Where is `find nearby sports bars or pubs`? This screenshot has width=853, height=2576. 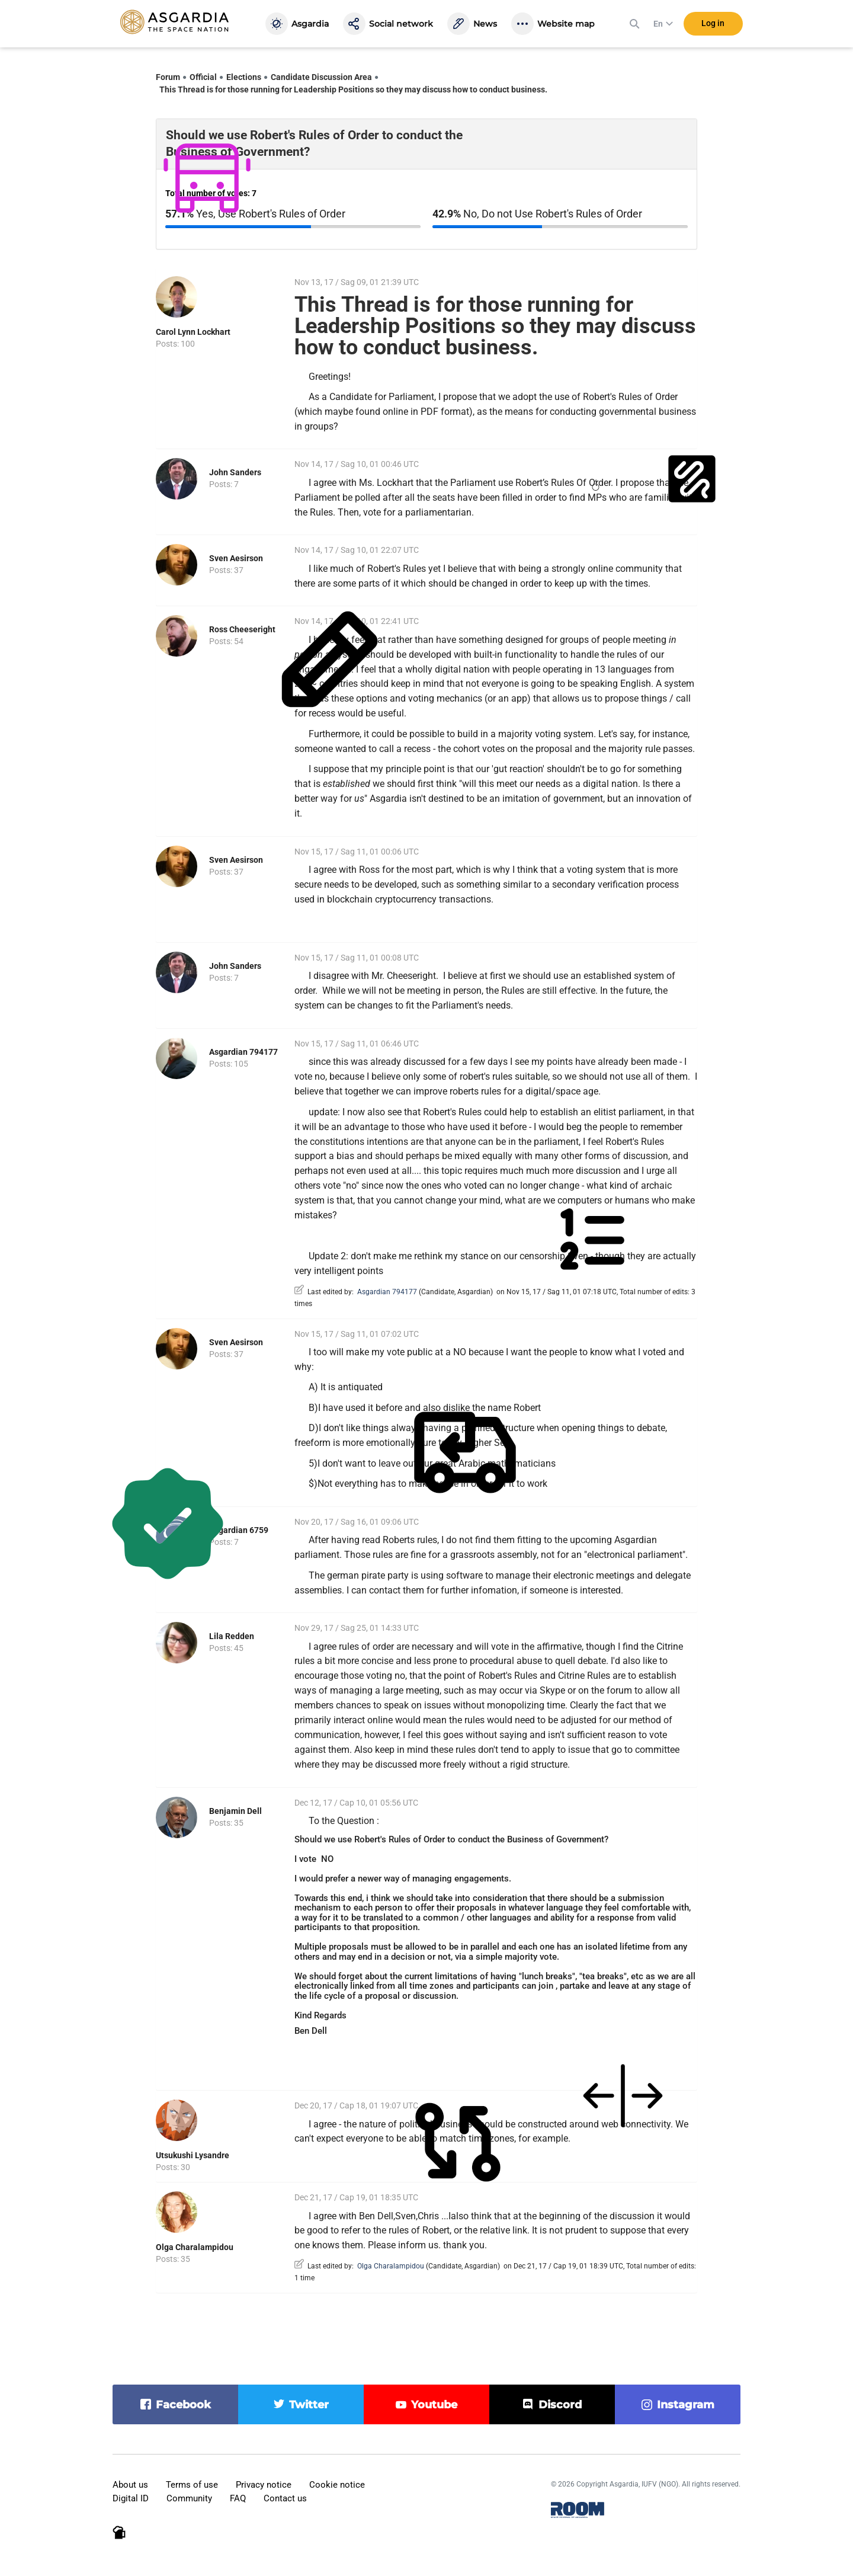
find nearby sports bars or pubs is located at coordinates (119, 2533).